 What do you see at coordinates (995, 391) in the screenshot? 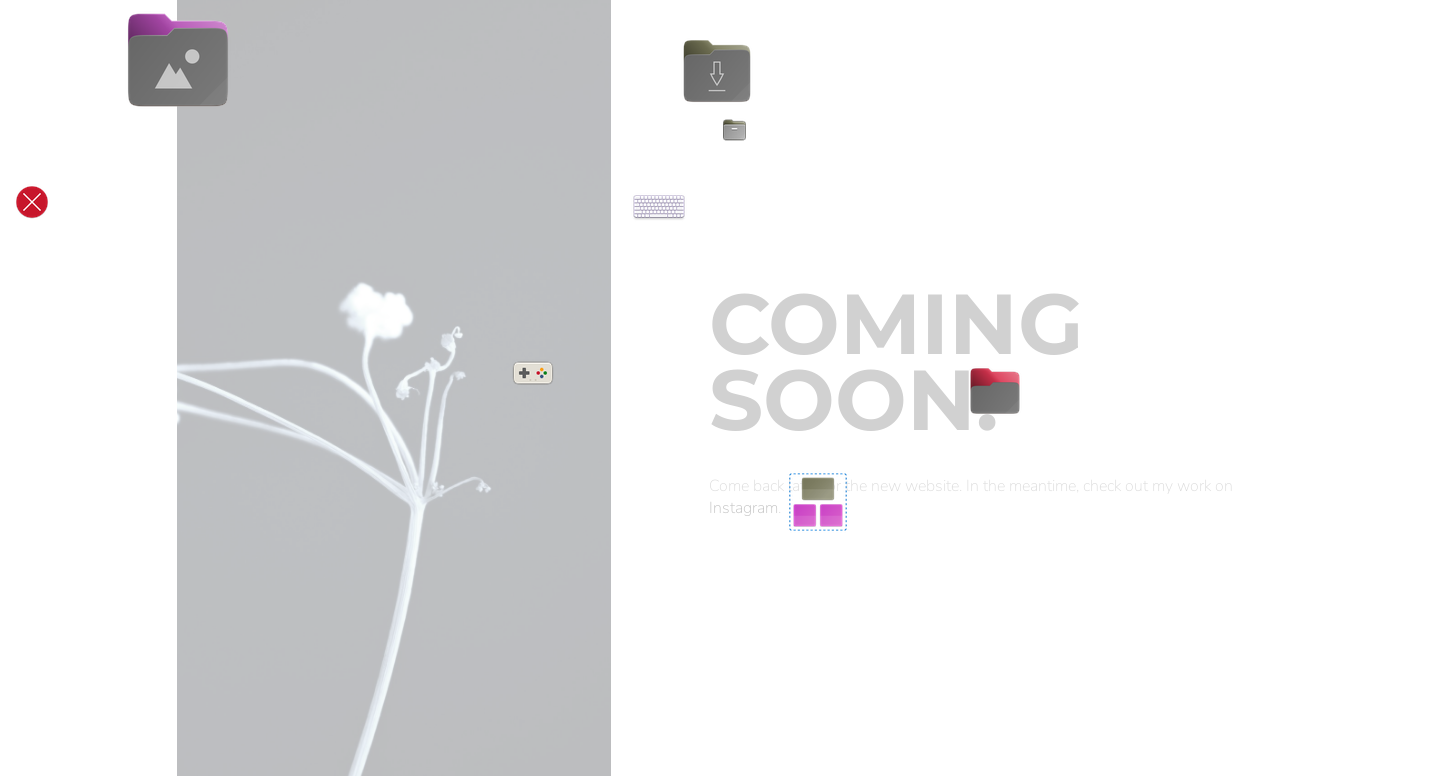
I see `an open folder in the file system` at bounding box center [995, 391].